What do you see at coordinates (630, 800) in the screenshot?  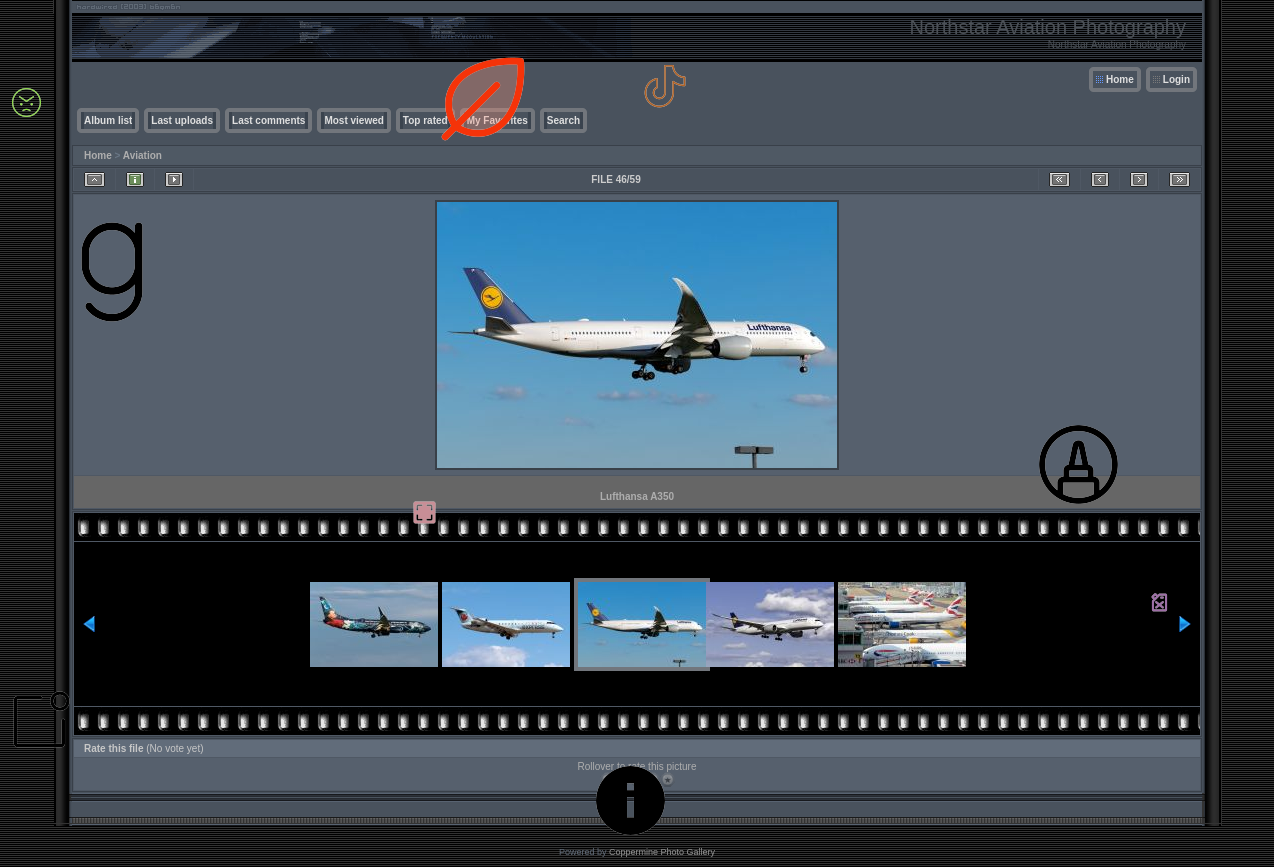 I see `view more information or details` at bounding box center [630, 800].